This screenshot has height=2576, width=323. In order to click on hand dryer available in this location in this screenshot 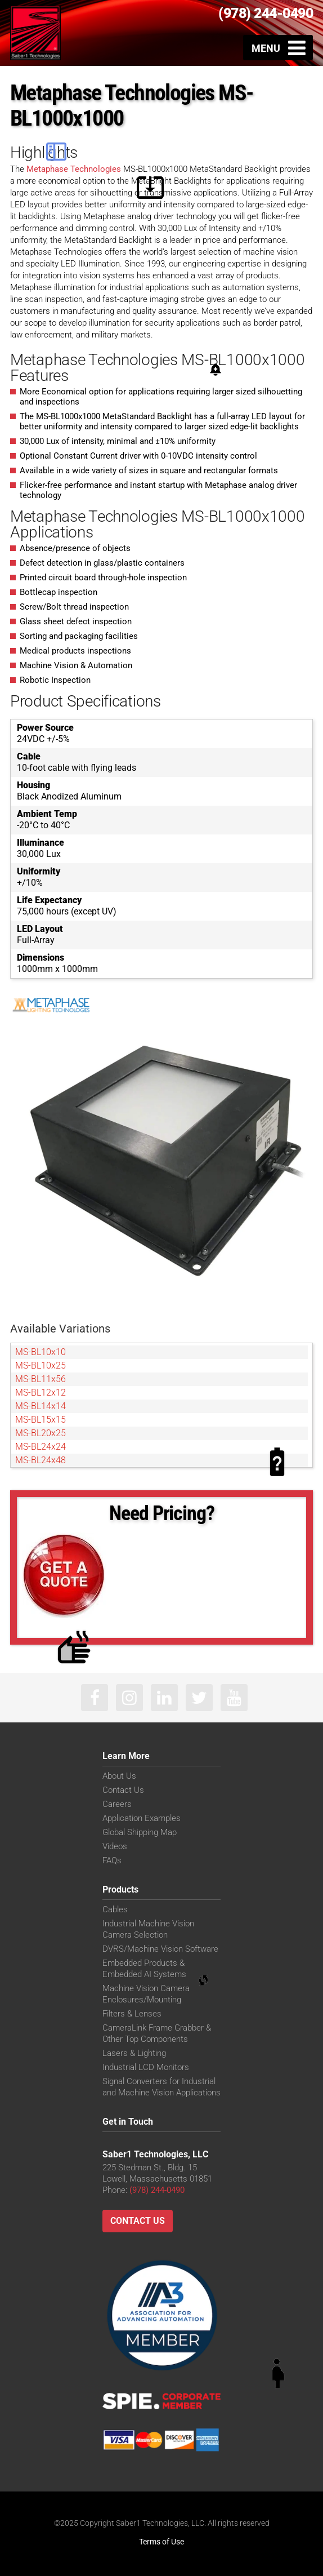, I will do `click(75, 1646)`.